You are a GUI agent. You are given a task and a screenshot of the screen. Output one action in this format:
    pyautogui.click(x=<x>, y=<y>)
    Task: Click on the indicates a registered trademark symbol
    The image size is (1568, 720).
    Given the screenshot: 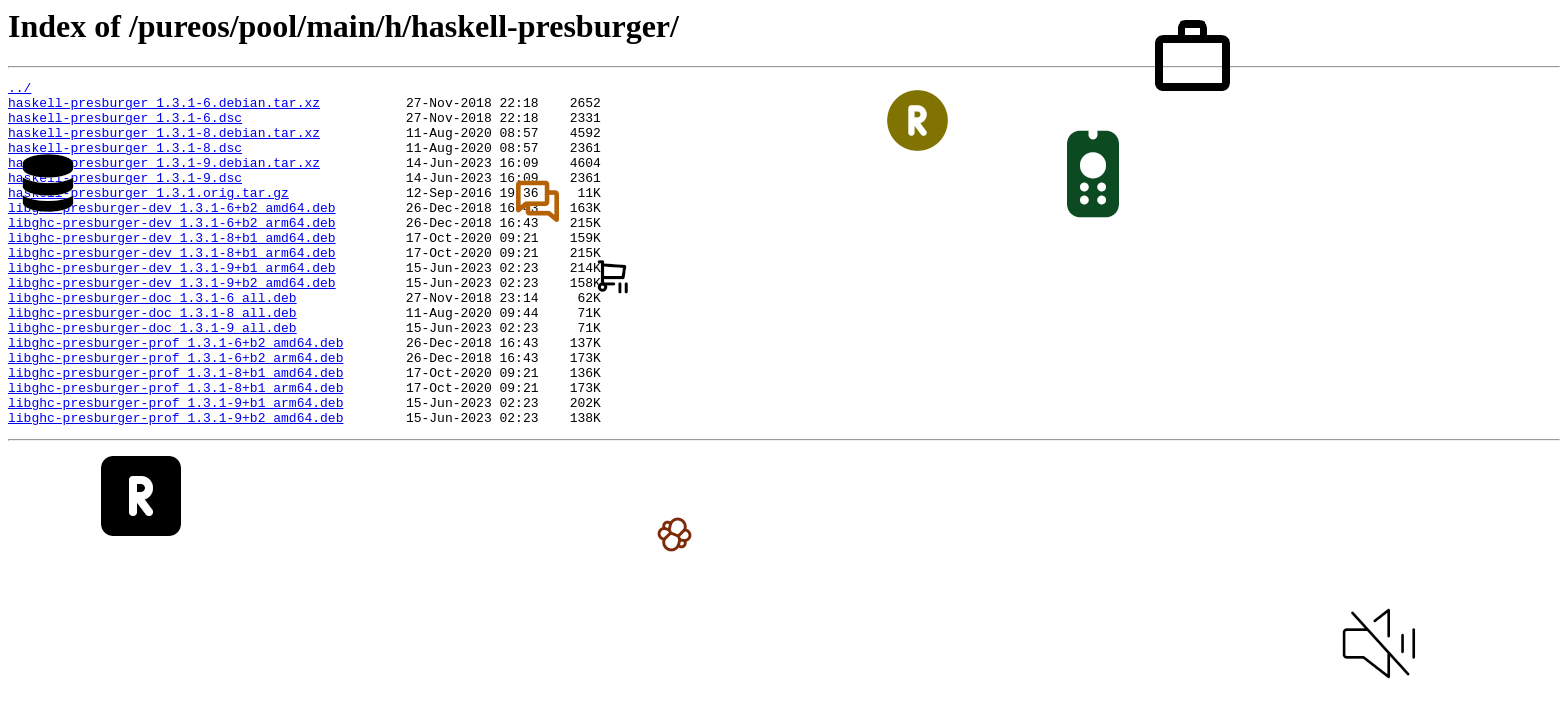 What is the action you would take?
    pyautogui.click(x=917, y=120)
    